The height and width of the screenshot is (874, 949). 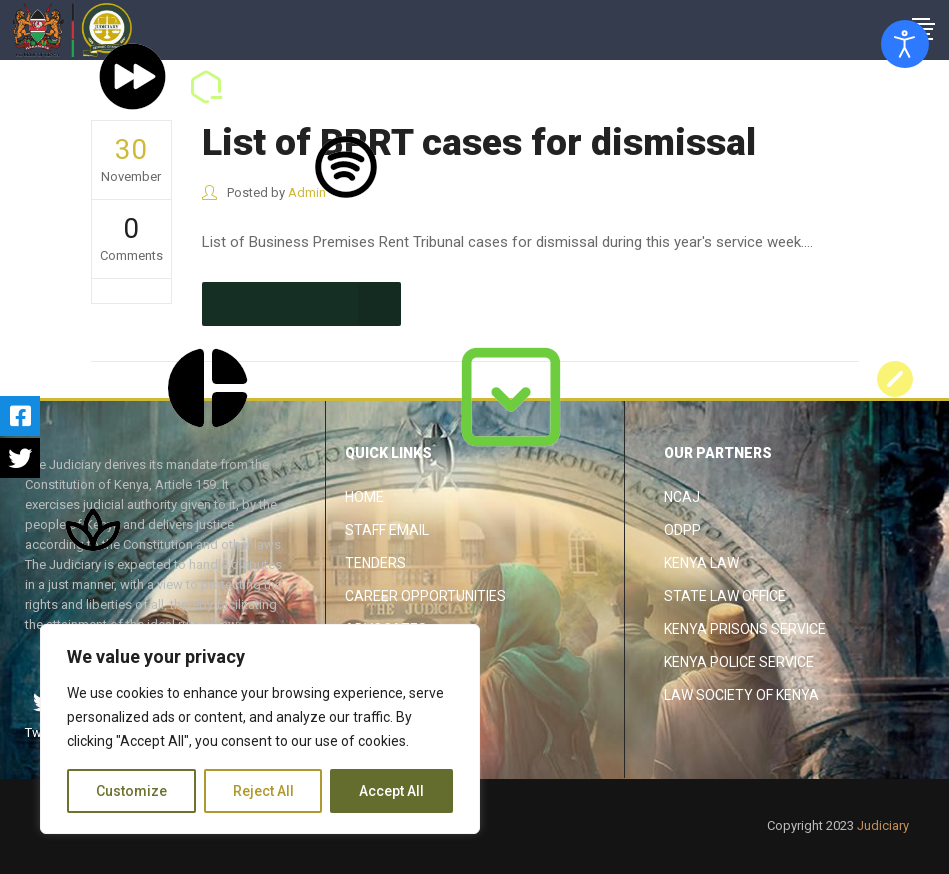 What do you see at coordinates (511, 397) in the screenshot?
I see `open a dropdown menu` at bounding box center [511, 397].